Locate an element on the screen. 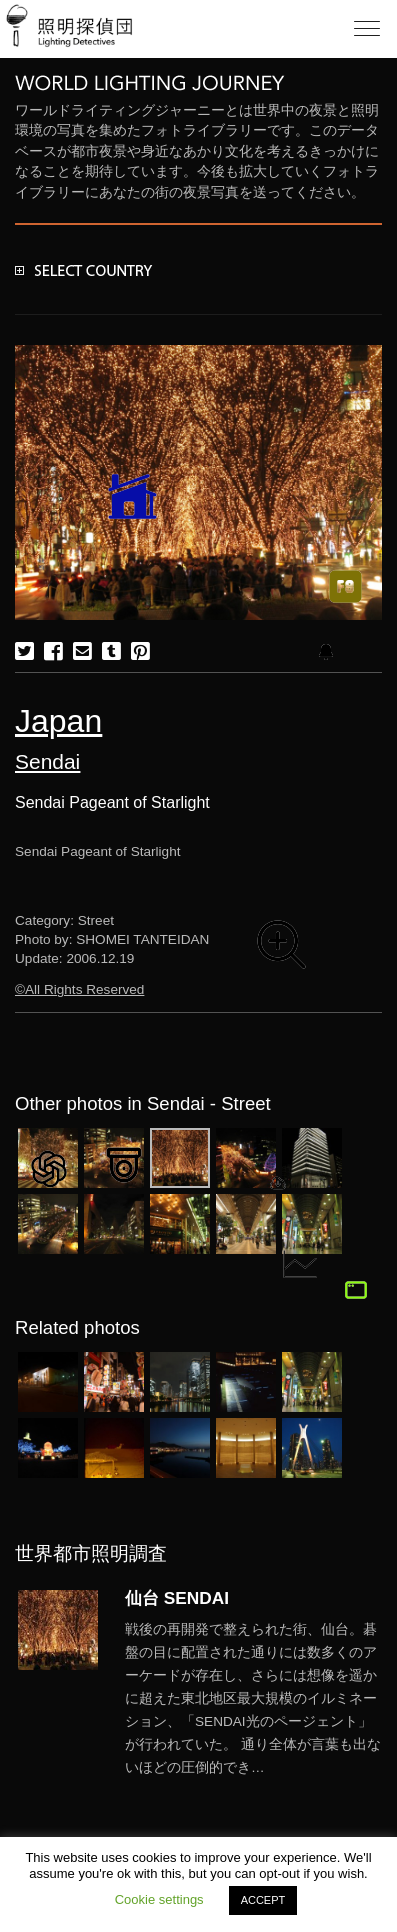 This screenshot has width=397, height=1932. access OpenAI services or ChatGPT is located at coordinates (49, 1169).